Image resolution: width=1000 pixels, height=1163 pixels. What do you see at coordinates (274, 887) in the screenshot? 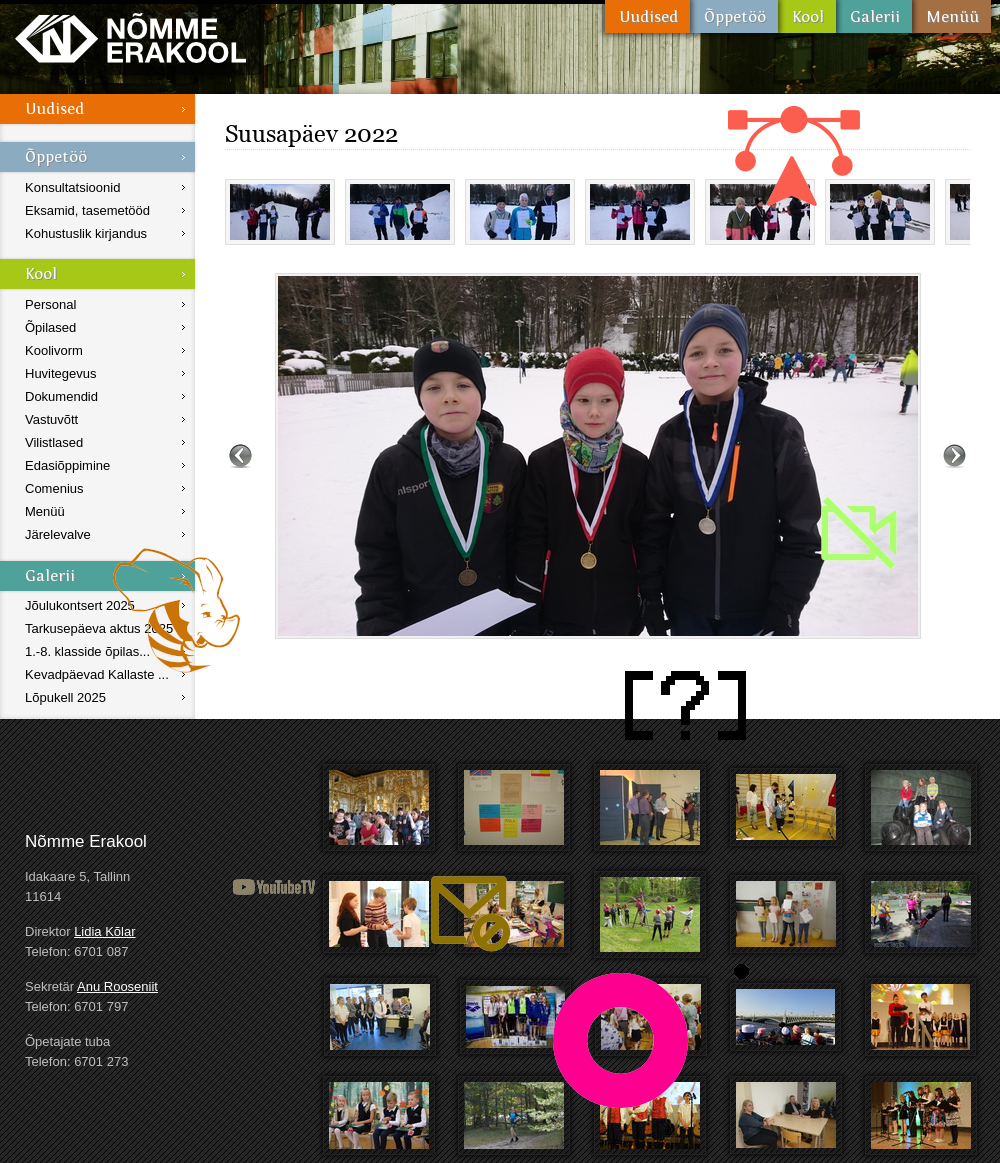
I see `open YouTube TV app` at bounding box center [274, 887].